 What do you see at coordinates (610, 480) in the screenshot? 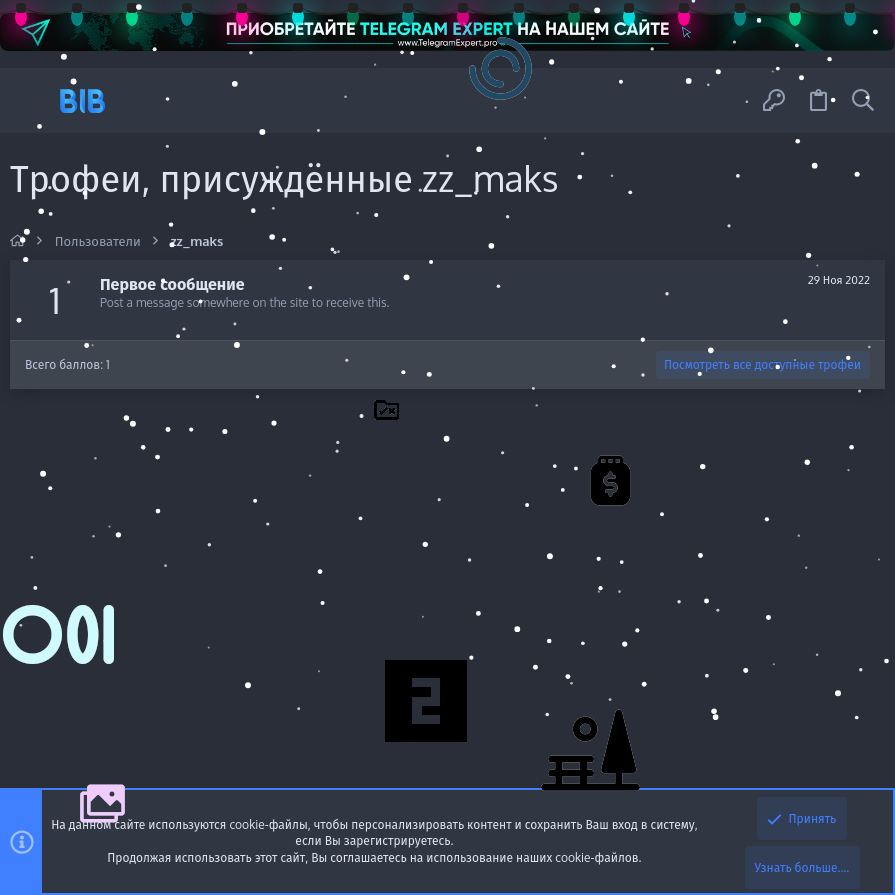
I see `leave a tip or donation` at bounding box center [610, 480].